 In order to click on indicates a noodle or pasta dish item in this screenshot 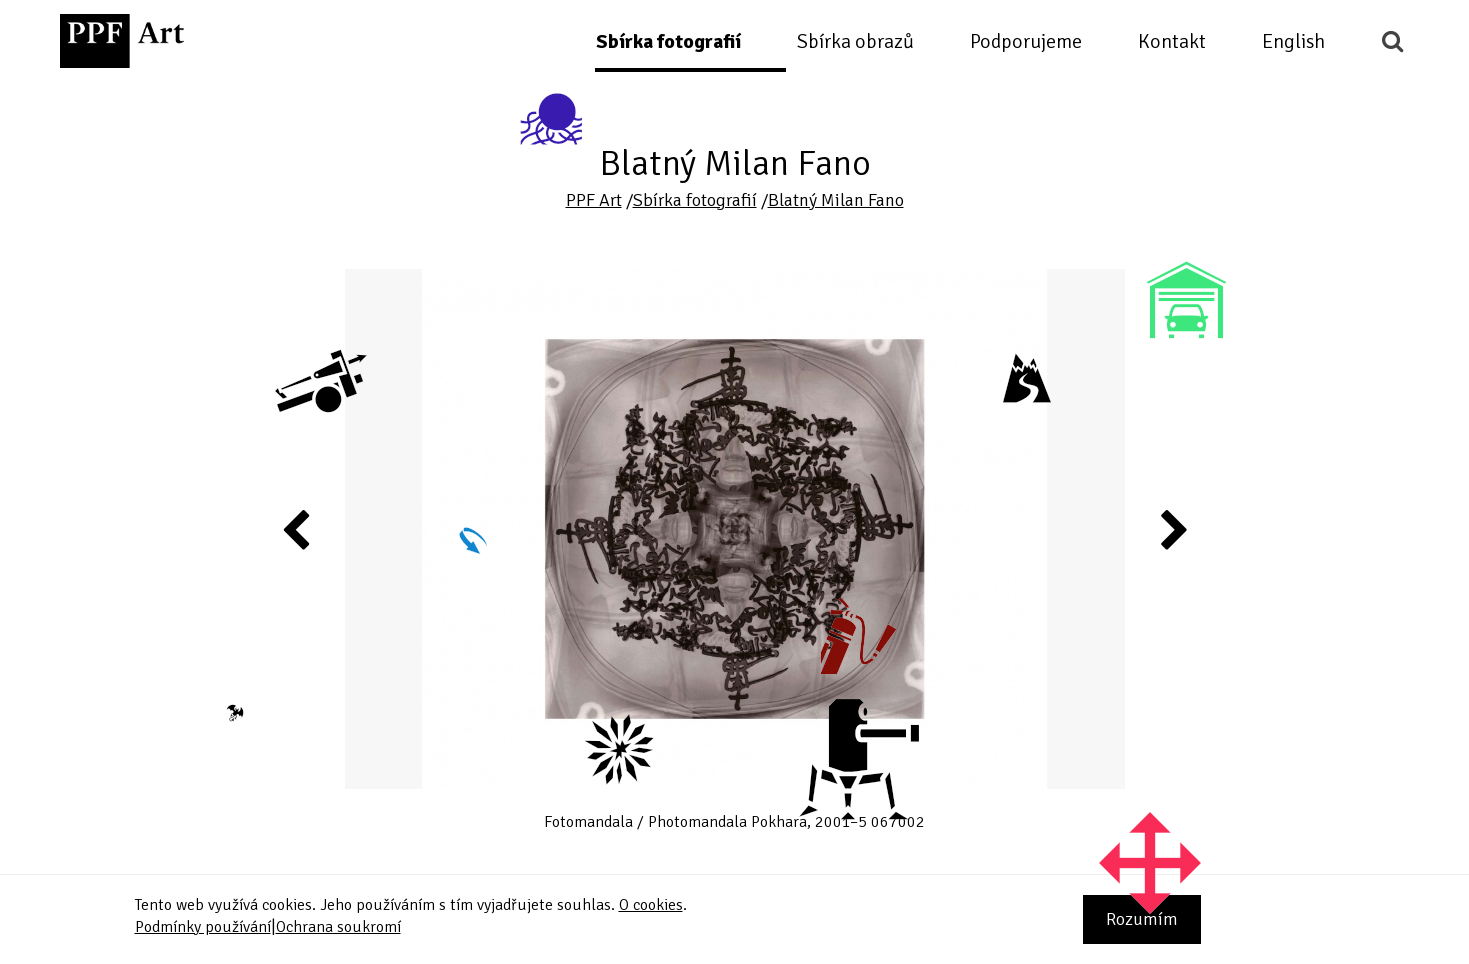, I will do `click(551, 114)`.